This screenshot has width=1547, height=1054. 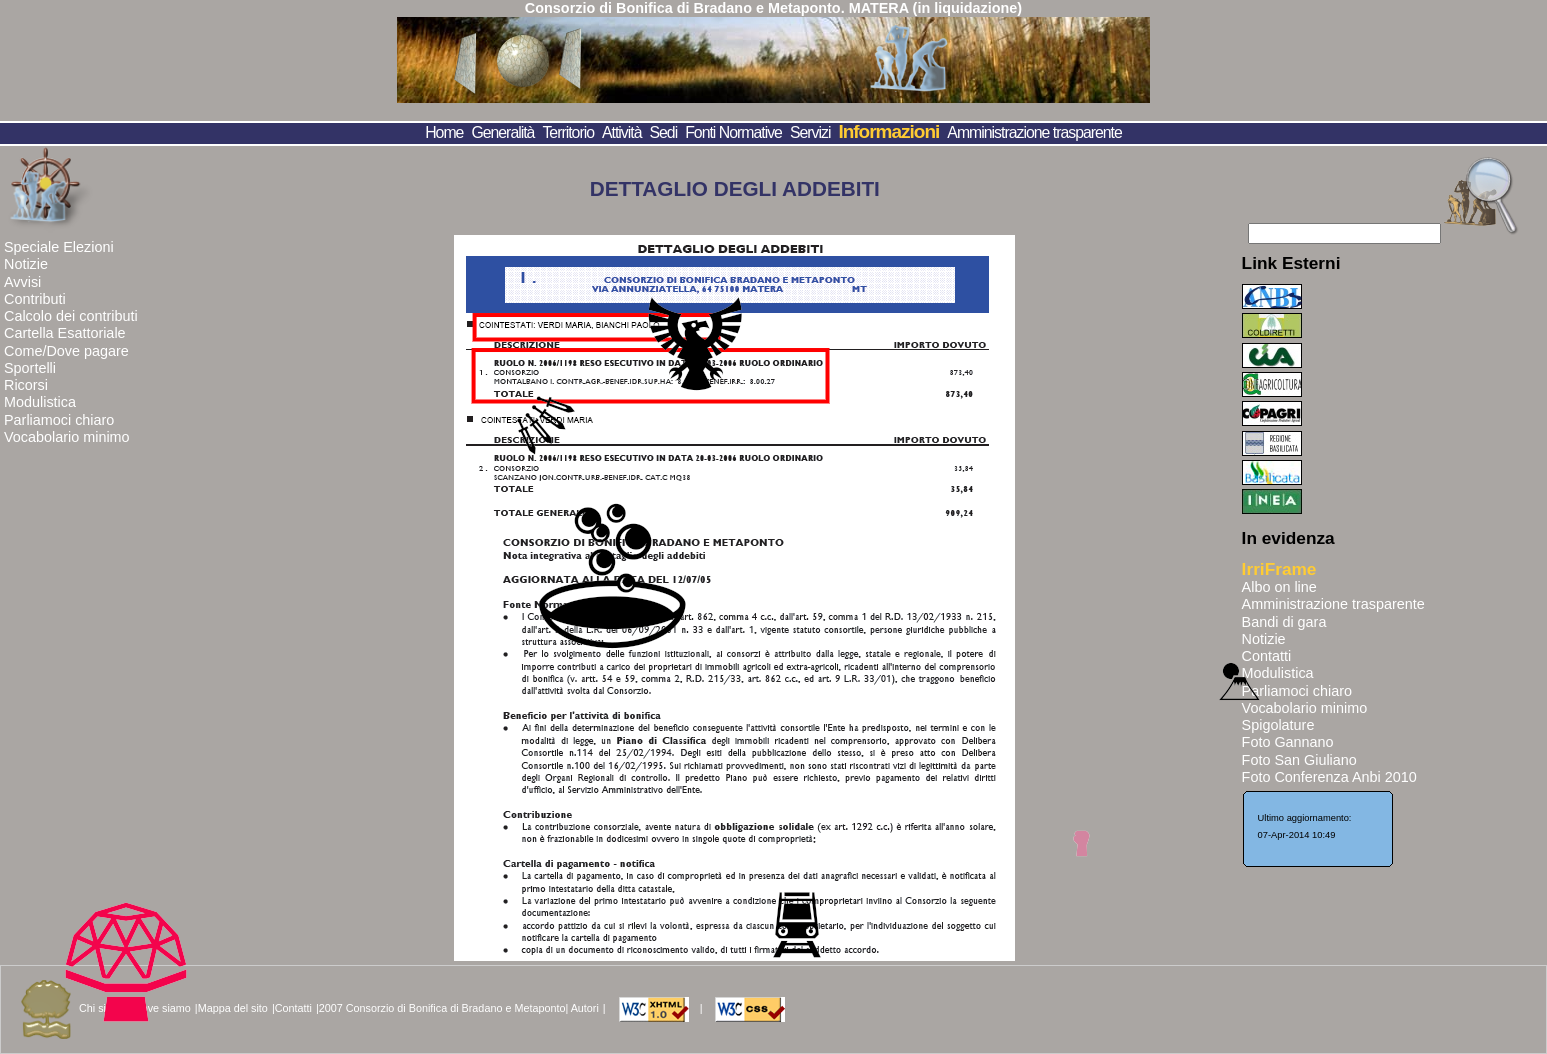 What do you see at coordinates (1239, 680) in the screenshot?
I see `represents Japan or Japanese-related content` at bounding box center [1239, 680].